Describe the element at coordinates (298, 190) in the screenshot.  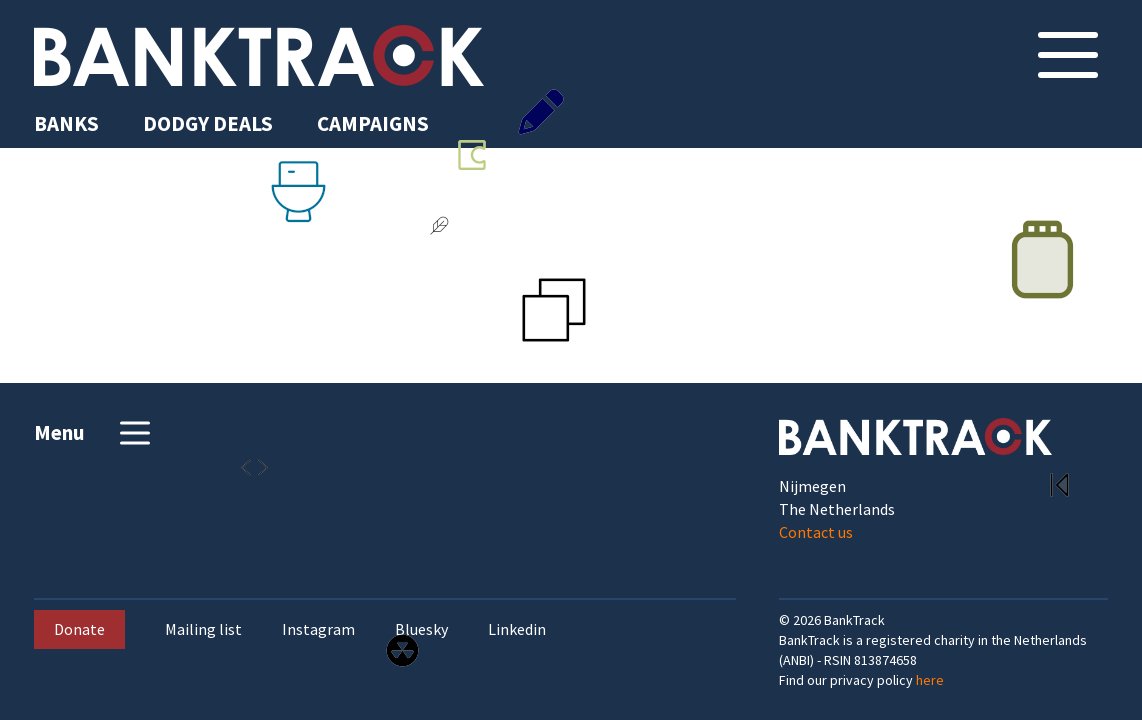
I see `locate nearby restrooms` at that location.